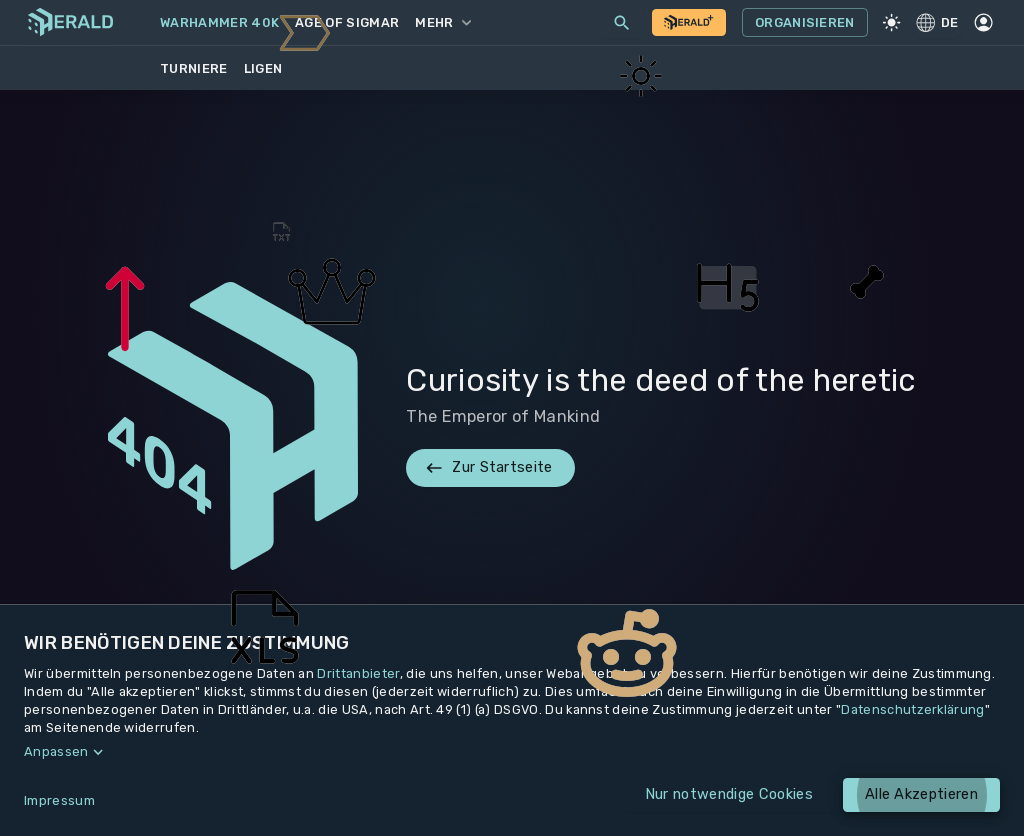 This screenshot has height=836, width=1024. Describe the element at coordinates (641, 76) in the screenshot. I see `toggle light mode or increase brightness` at that location.